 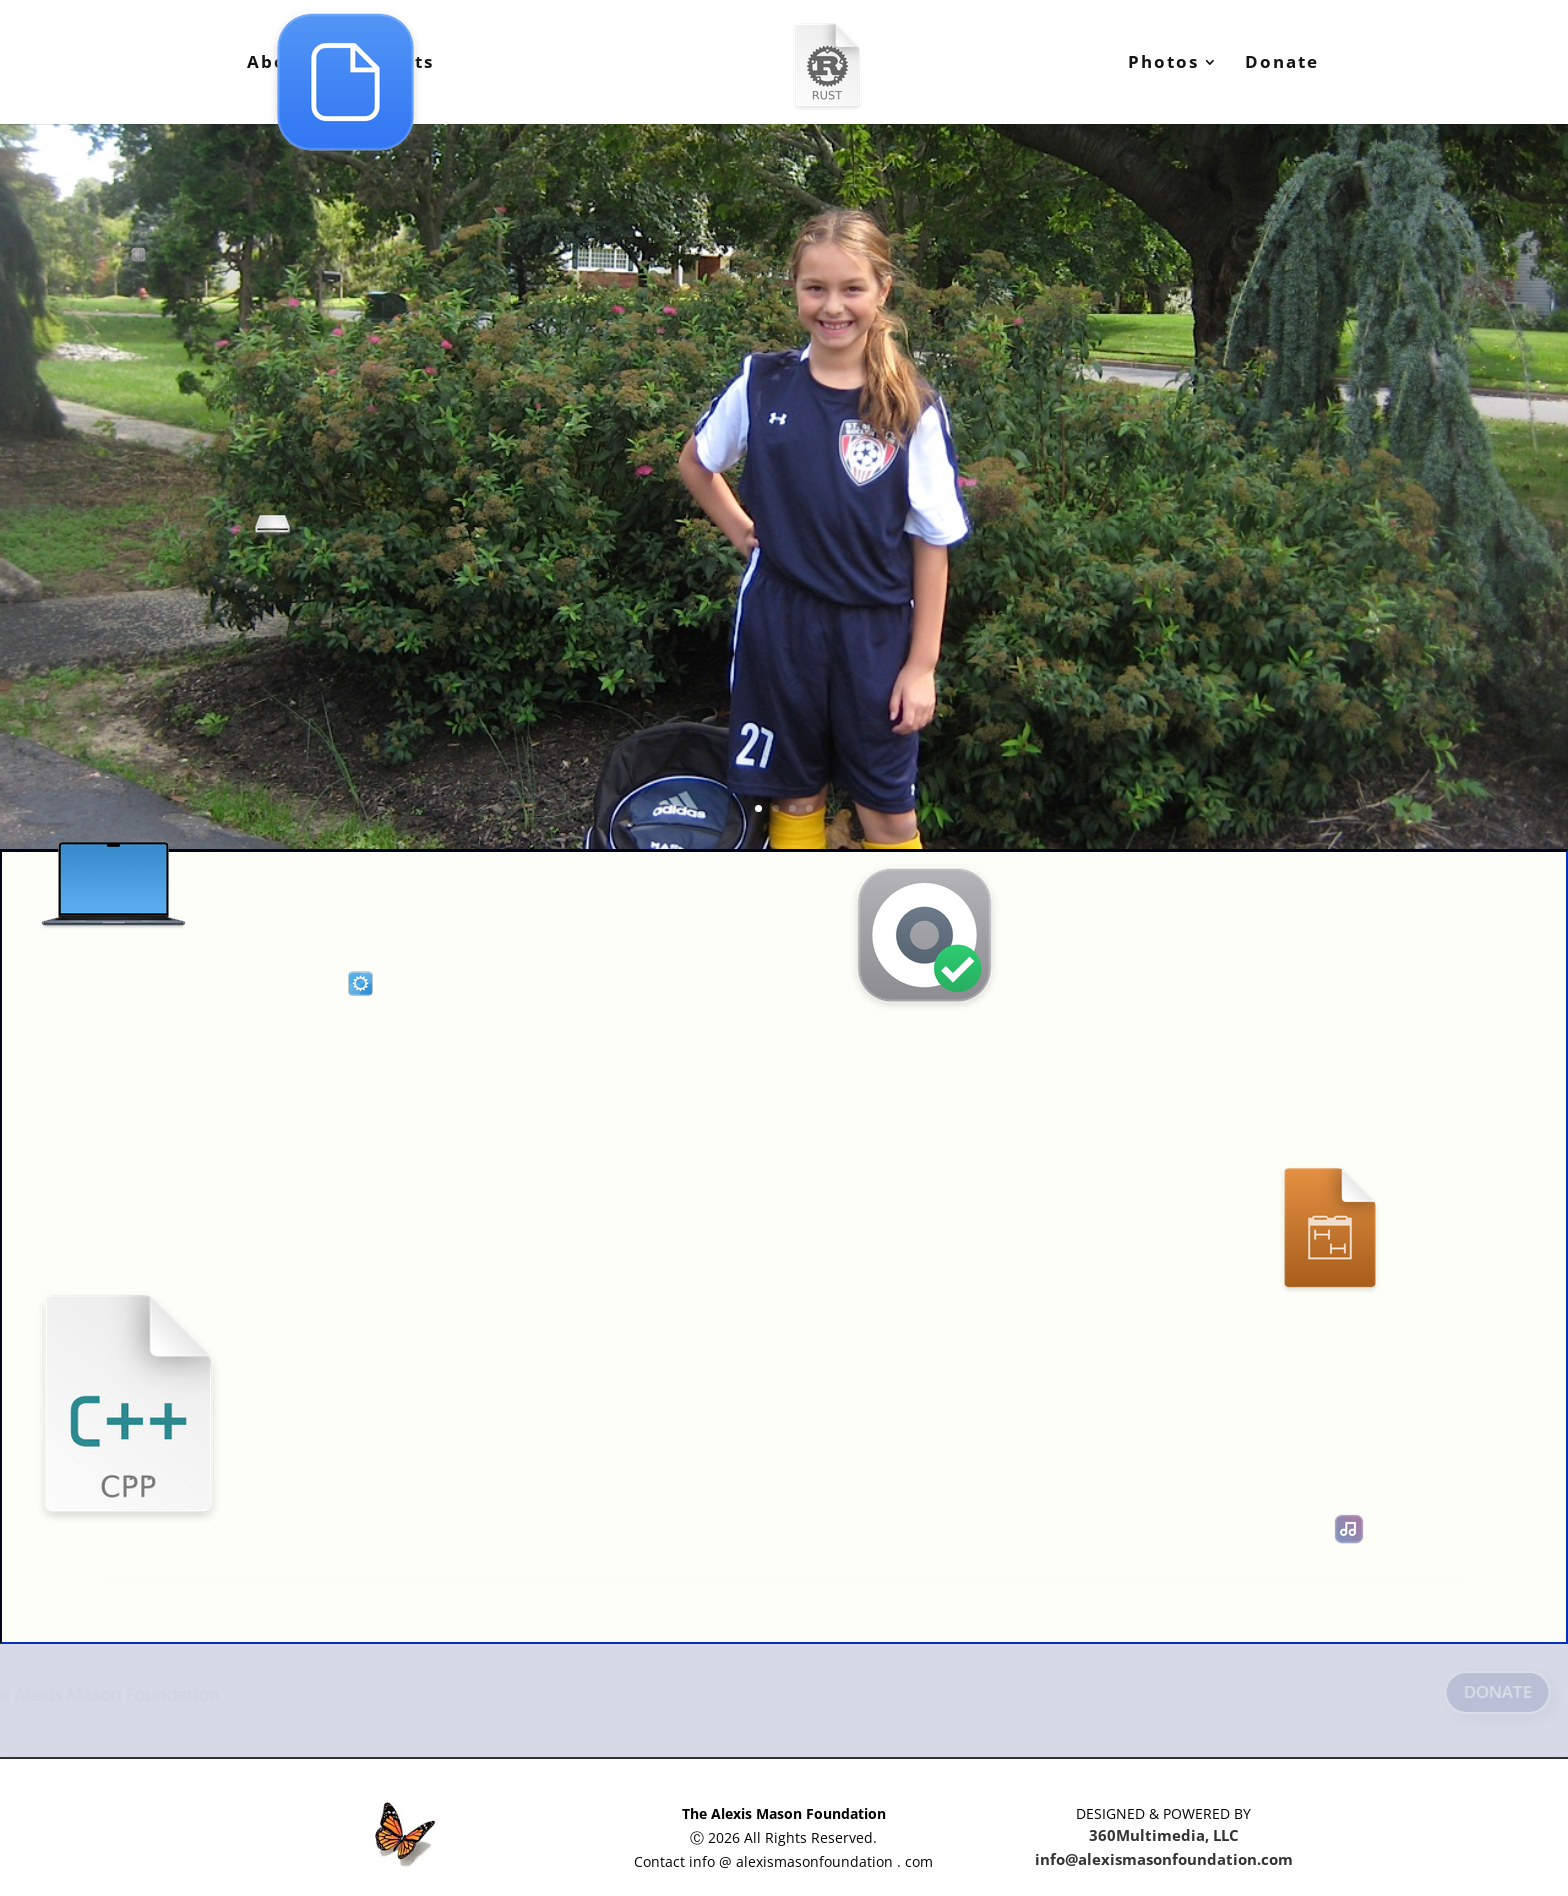 What do you see at coordinates (1330, 1230) in the screenshot?
I see `a kplato project management file` at bounding box center [1330, 1230].